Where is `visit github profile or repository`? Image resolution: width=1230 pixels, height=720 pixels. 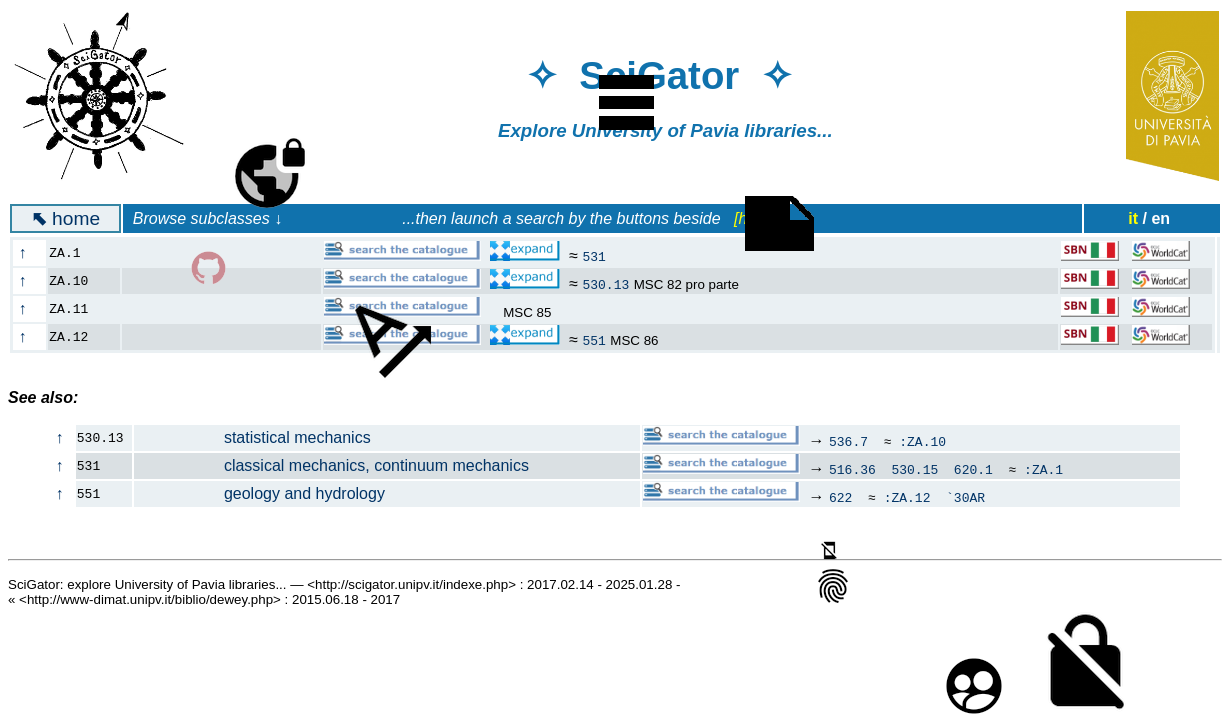 visit github profile or repository is located at coordinates (208, 268).